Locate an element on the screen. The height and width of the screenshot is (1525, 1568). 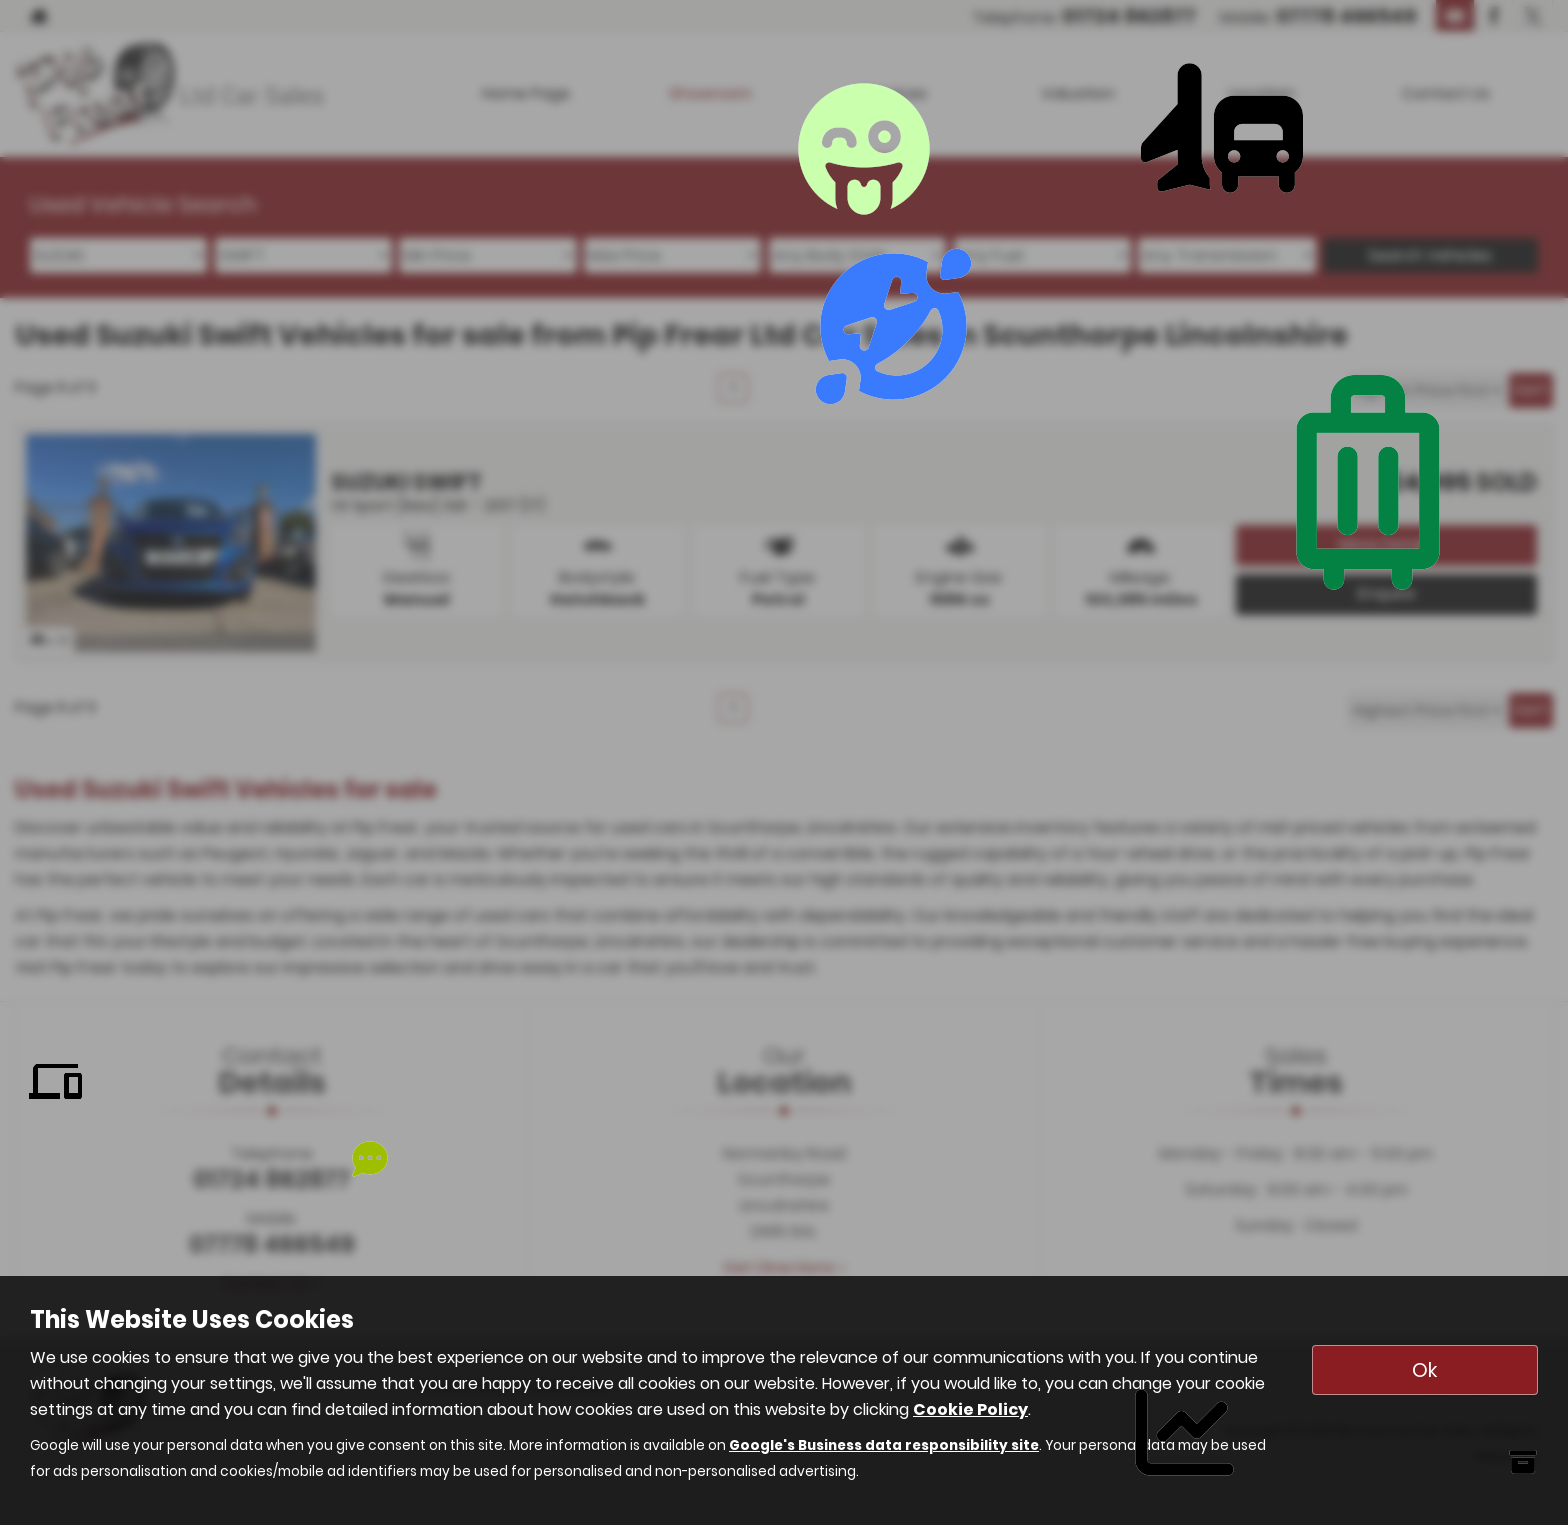
select shipping method for your order is located at coordinates (1222, 128).